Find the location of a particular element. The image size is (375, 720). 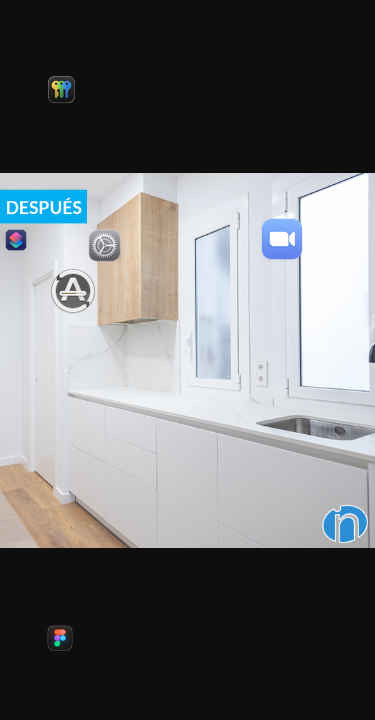

open the Shortcuts app is located at coordinates (16, 240).